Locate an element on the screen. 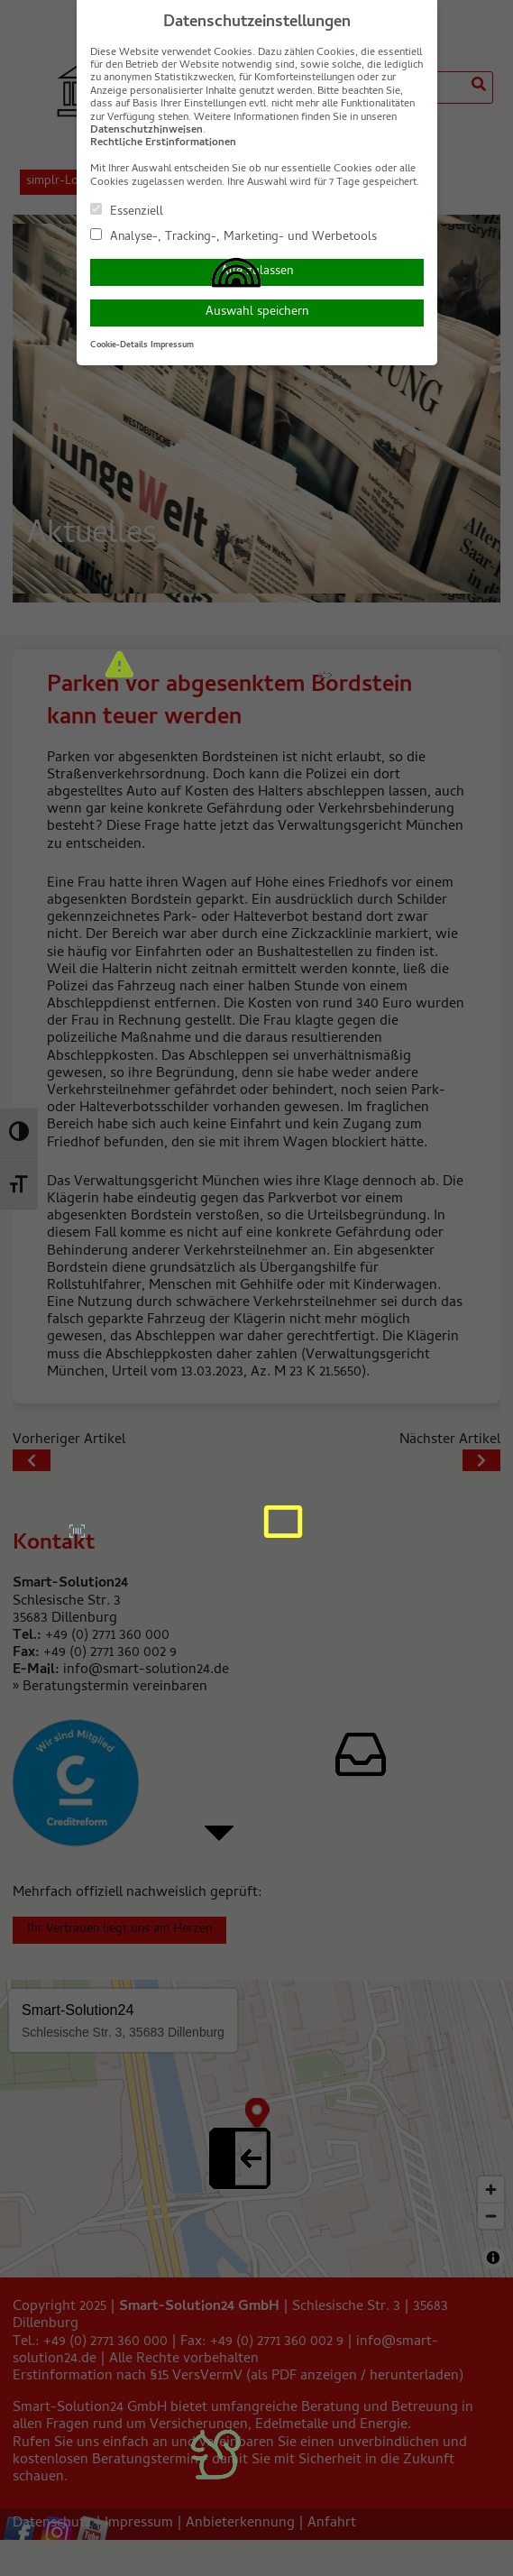 The image size is (513, 2576). view project milestones is located at coordinates (325, 677).